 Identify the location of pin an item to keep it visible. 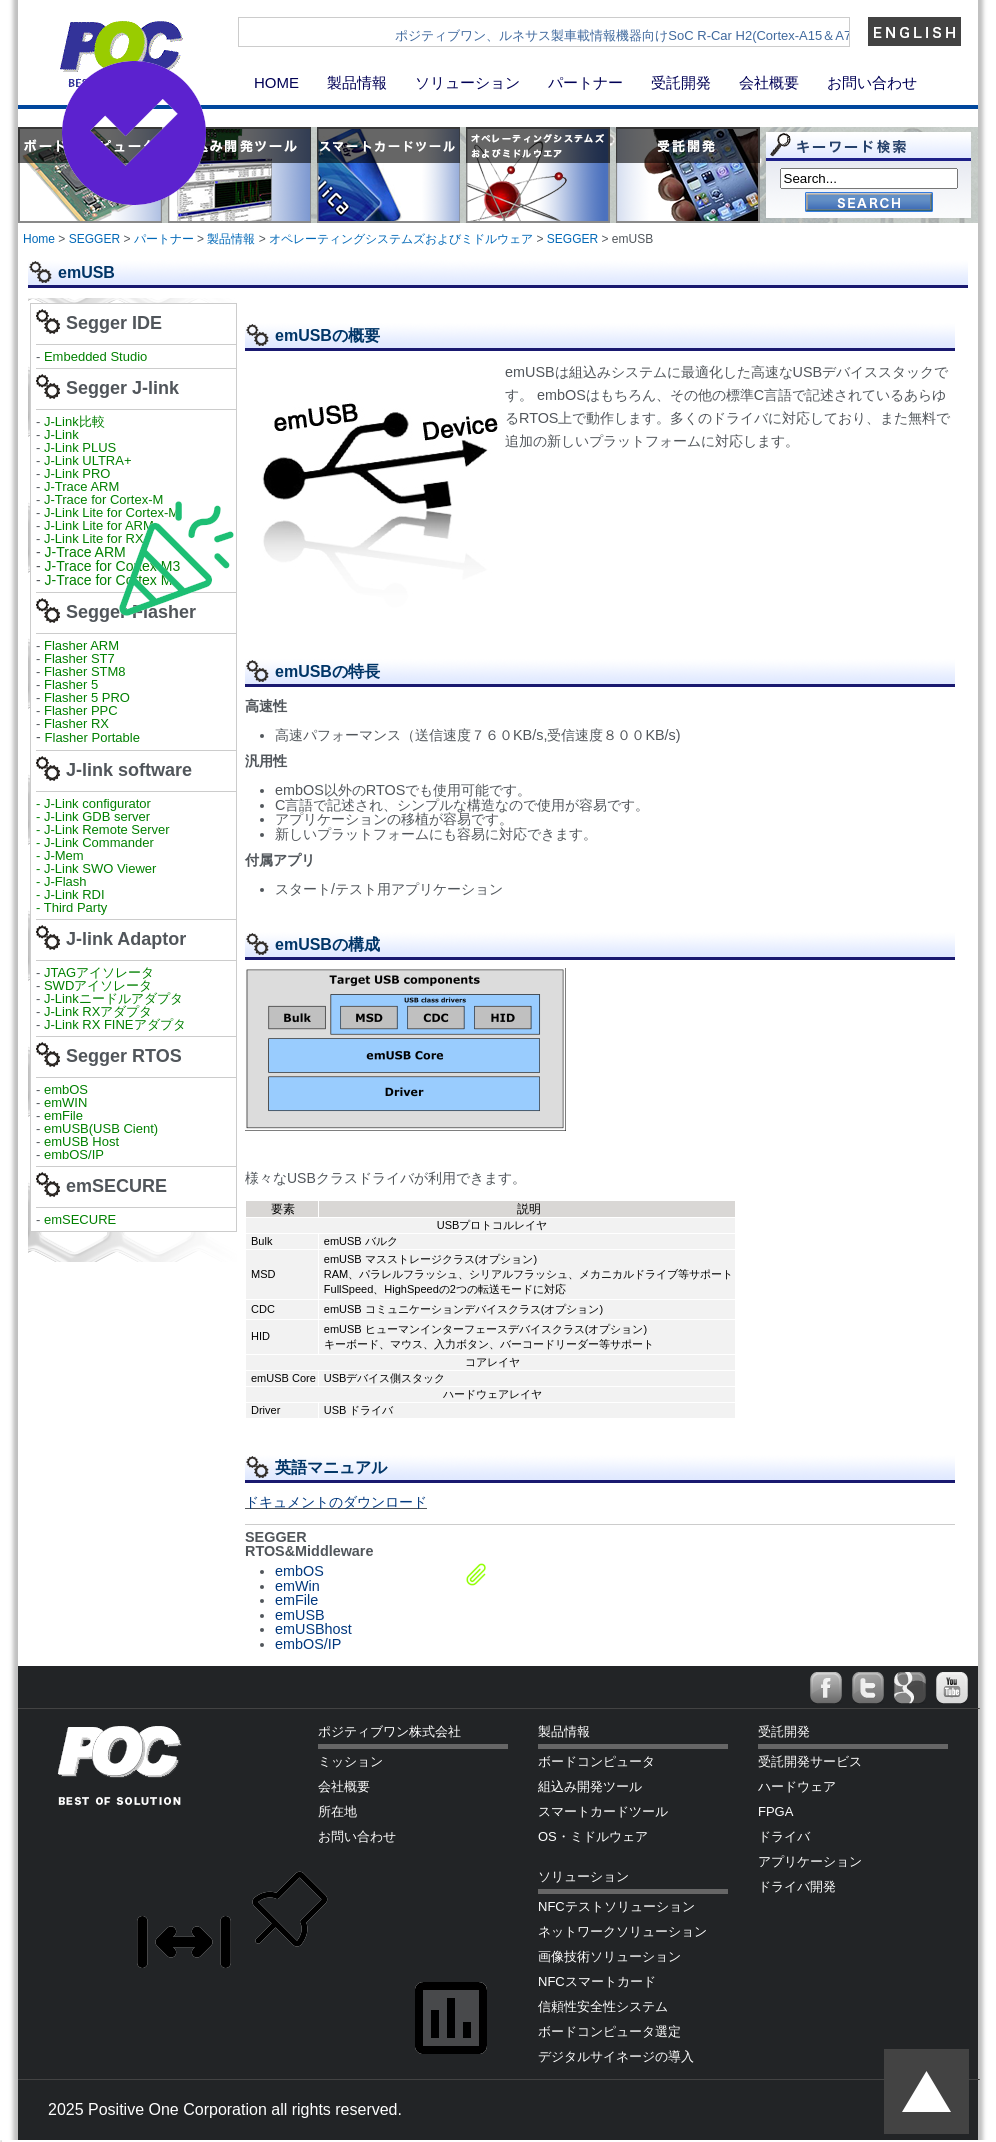
(287, 1912).